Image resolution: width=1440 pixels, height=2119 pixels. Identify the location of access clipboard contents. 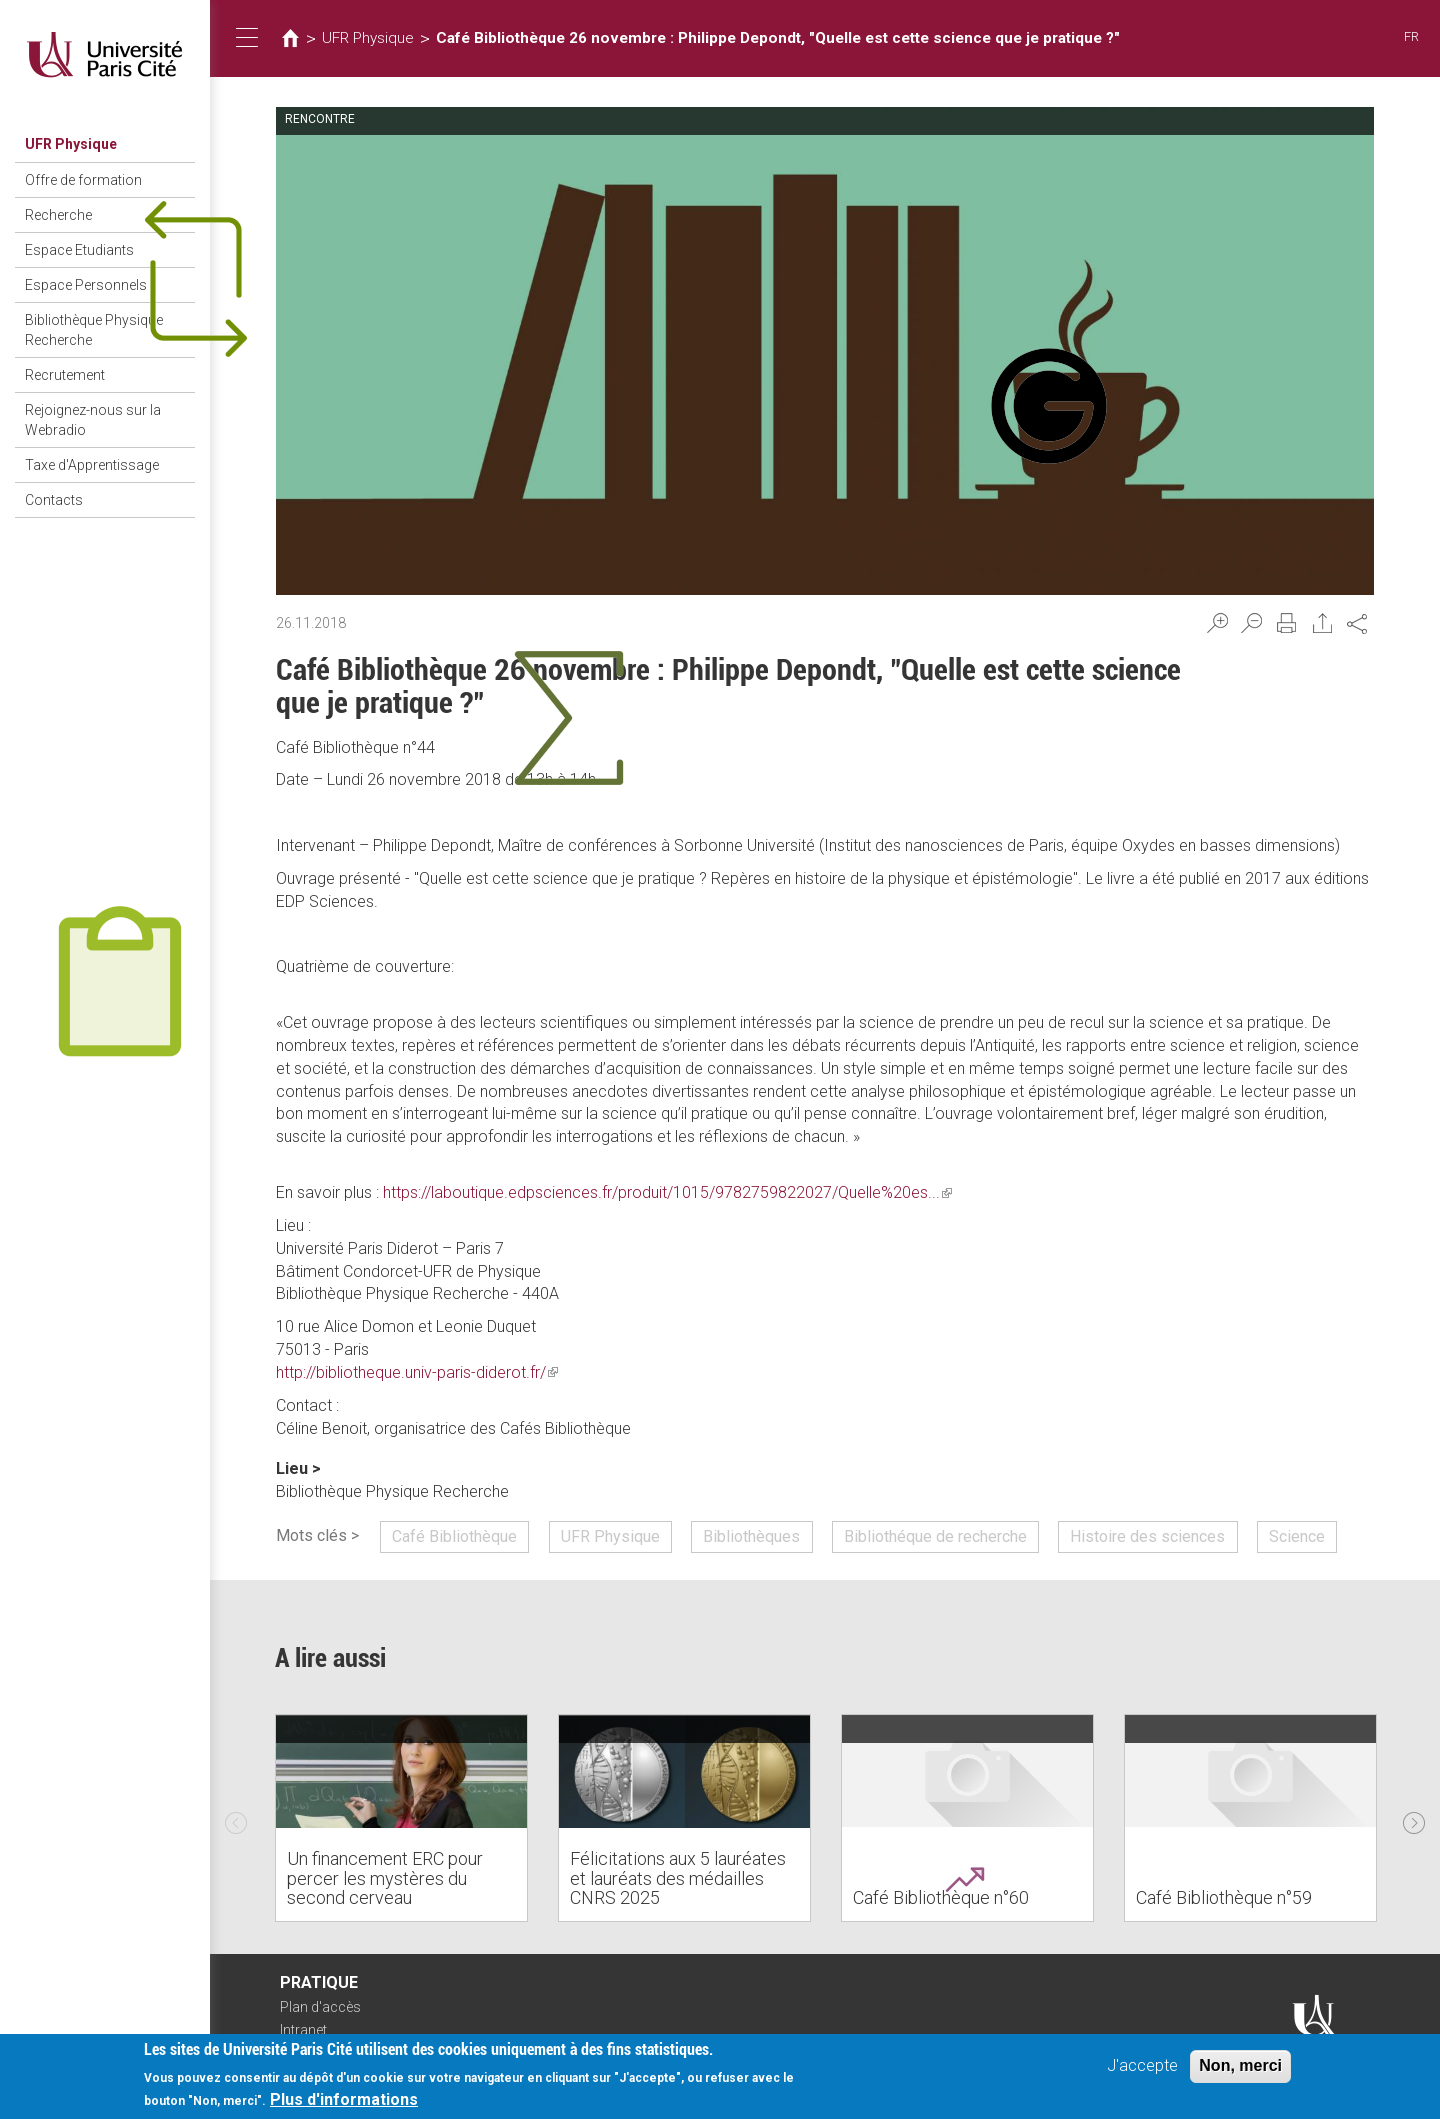
(120, 984).